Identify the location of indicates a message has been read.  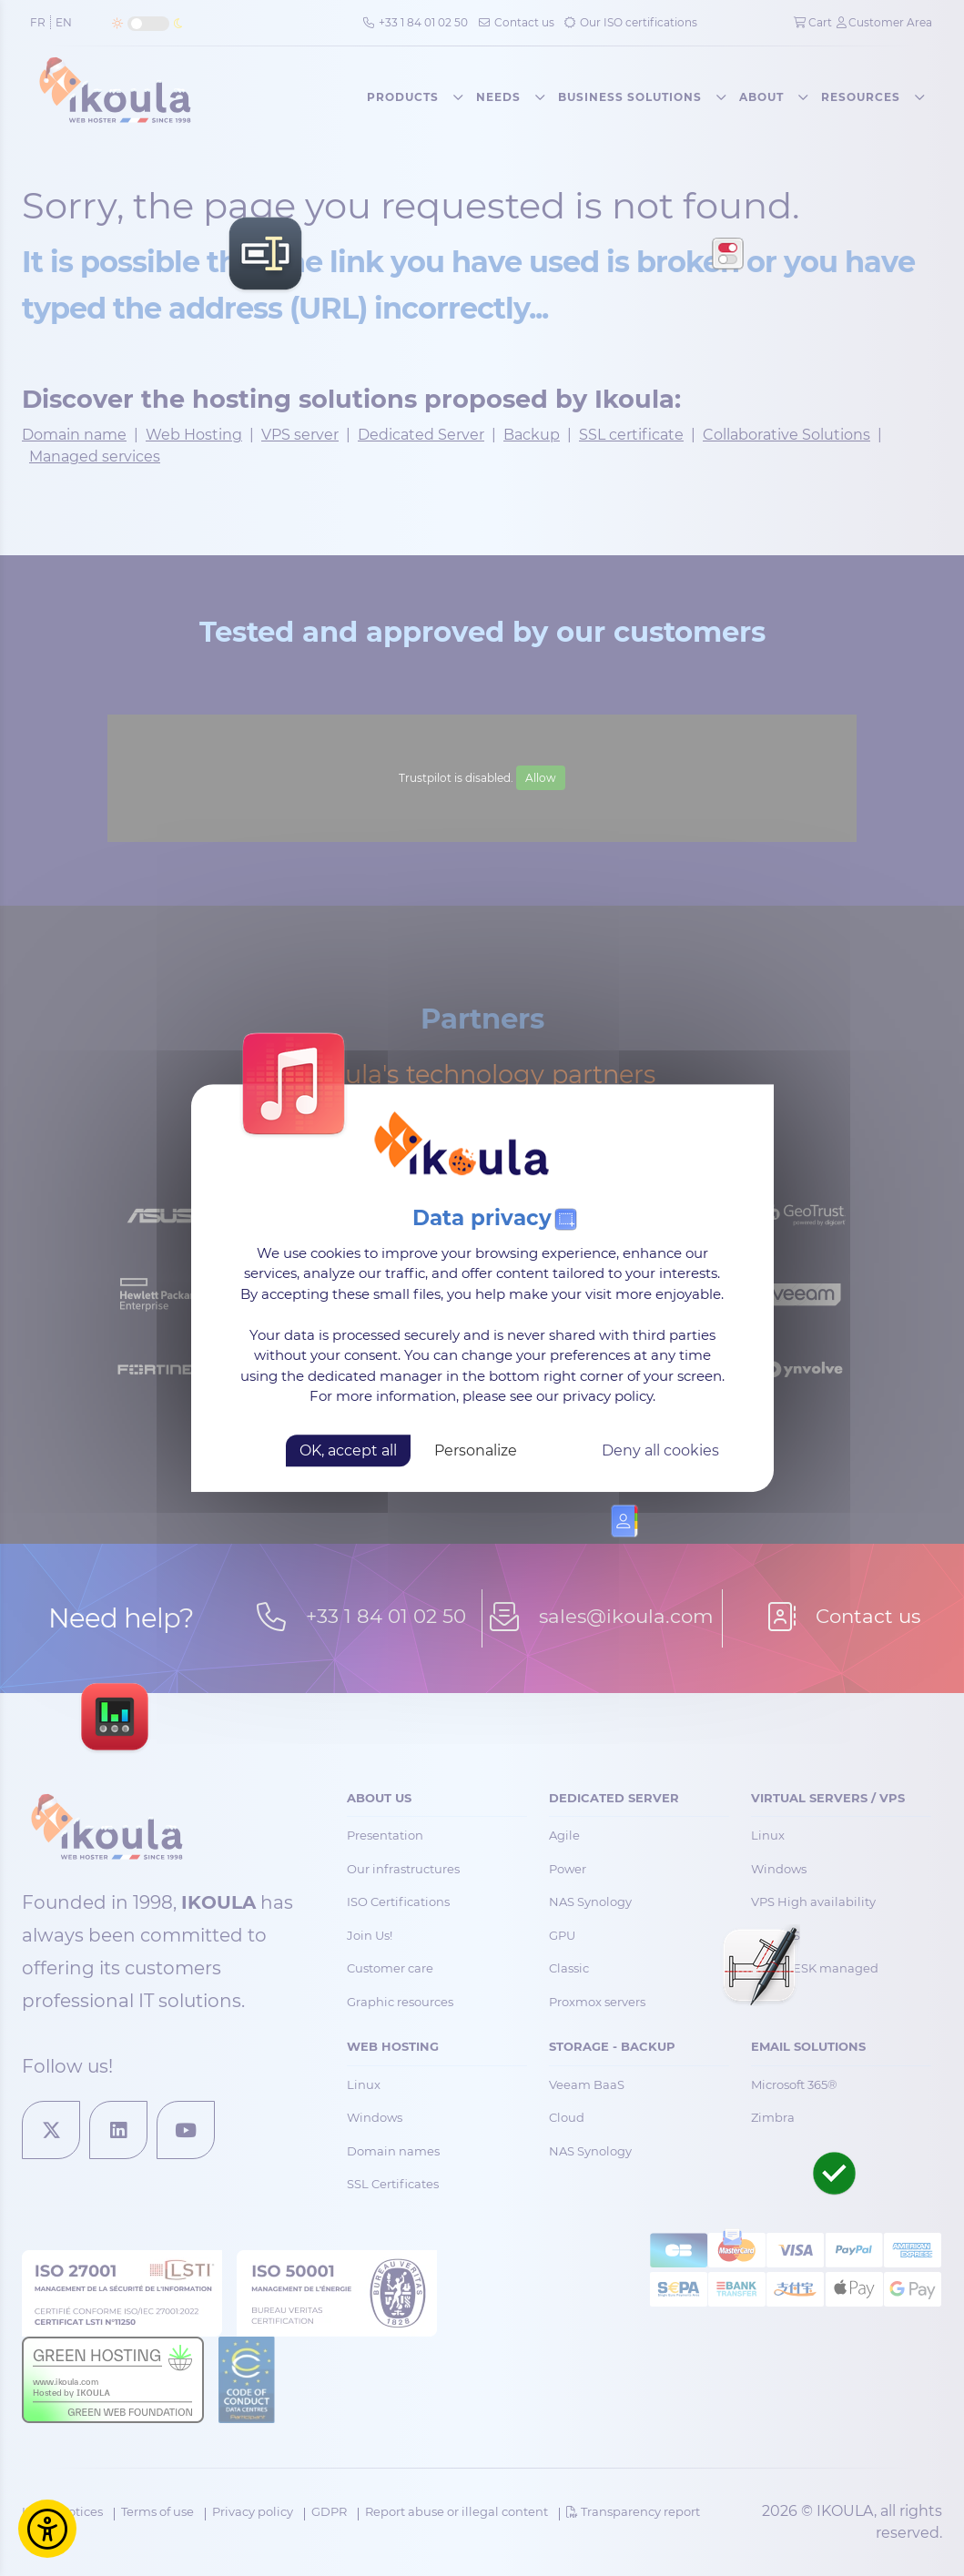
(732, 2237).